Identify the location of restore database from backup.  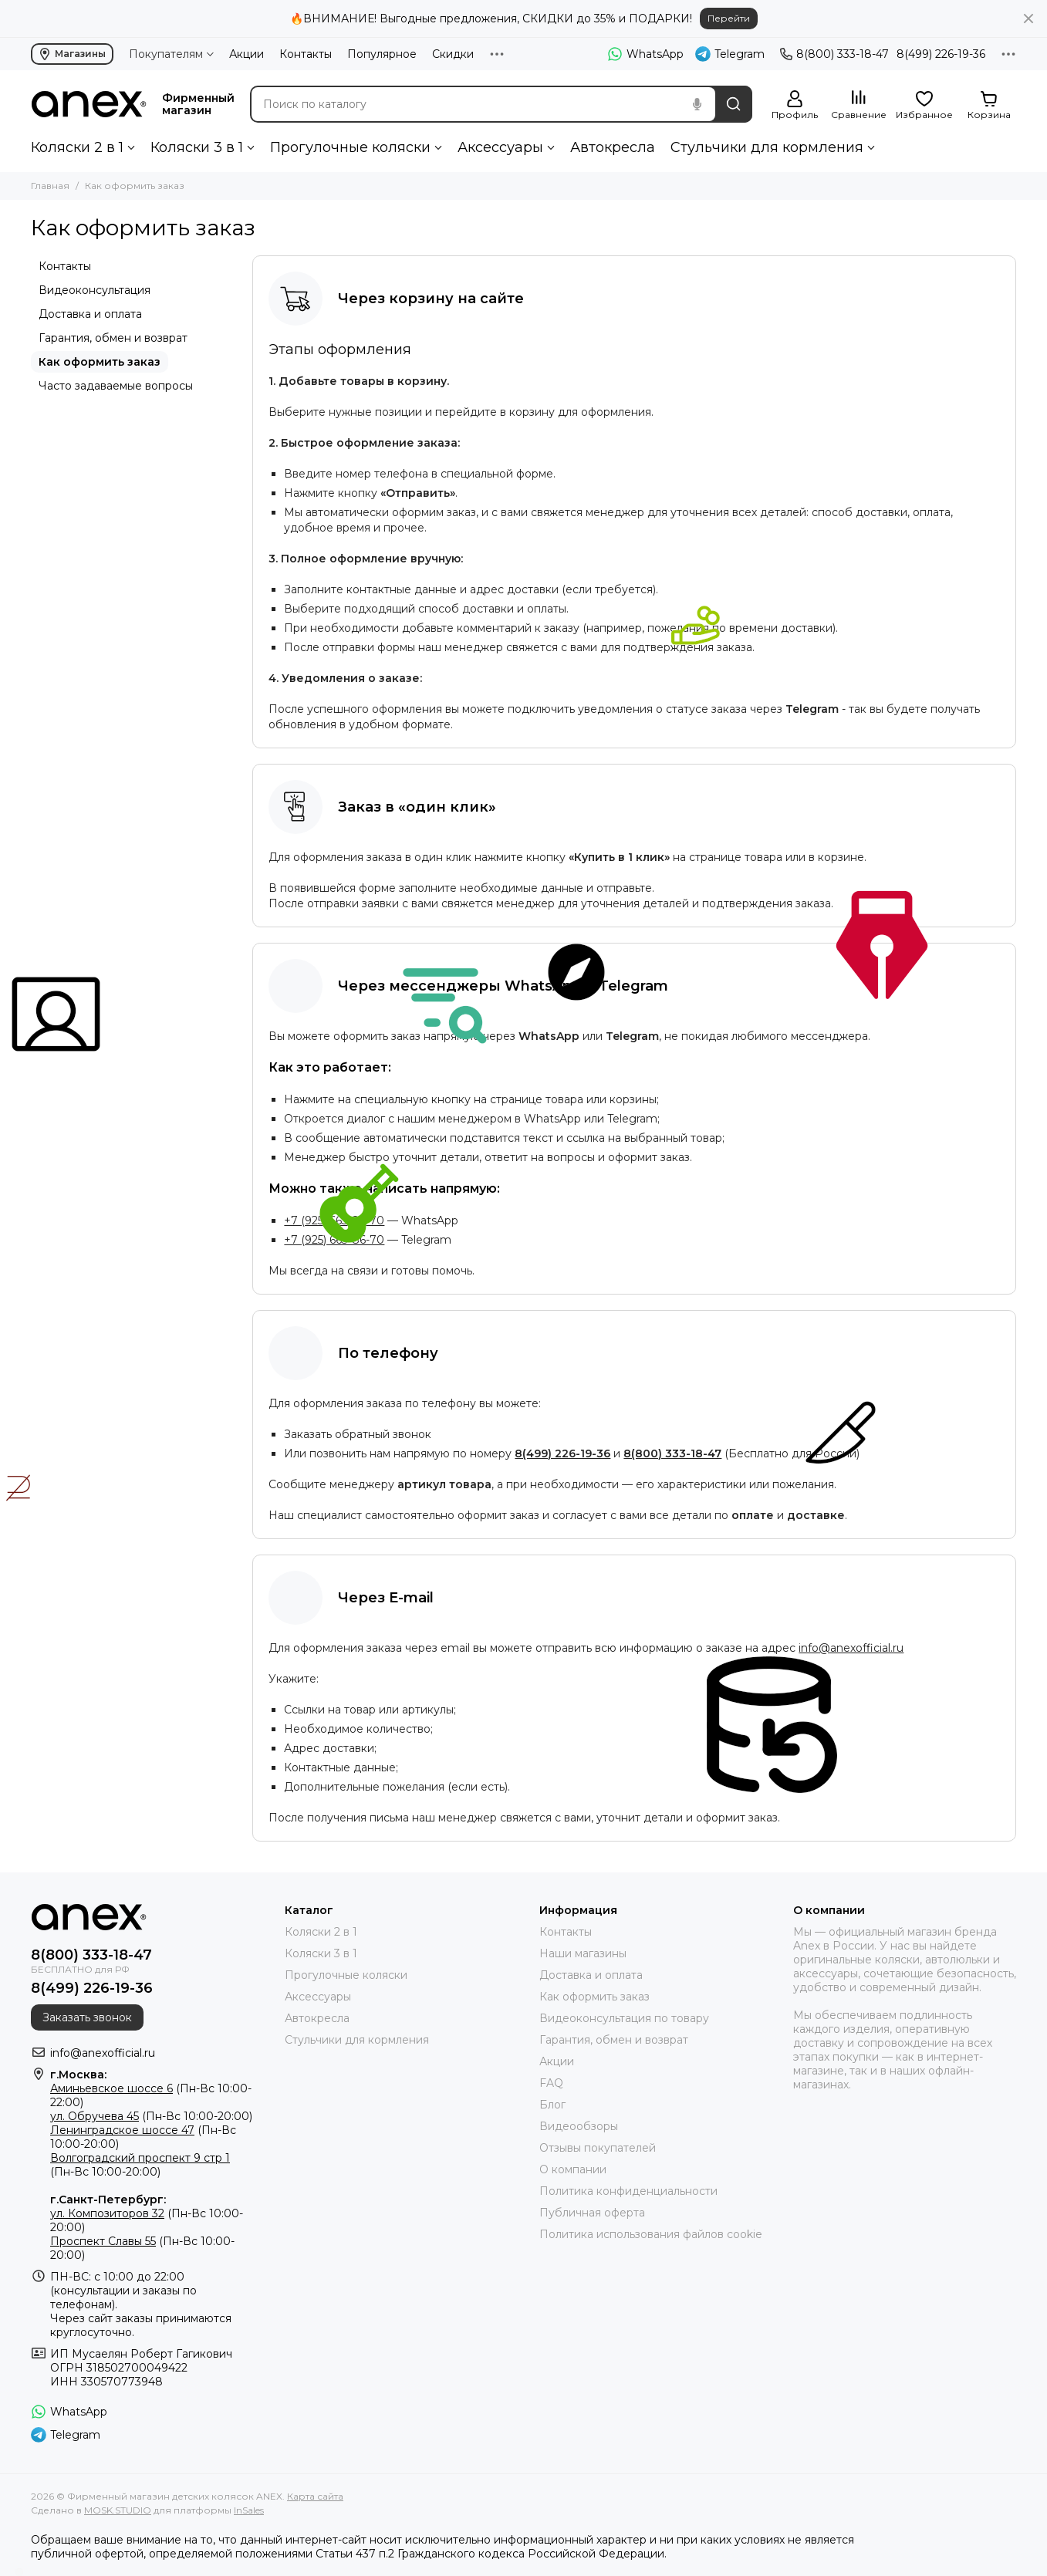
(768, 1724).